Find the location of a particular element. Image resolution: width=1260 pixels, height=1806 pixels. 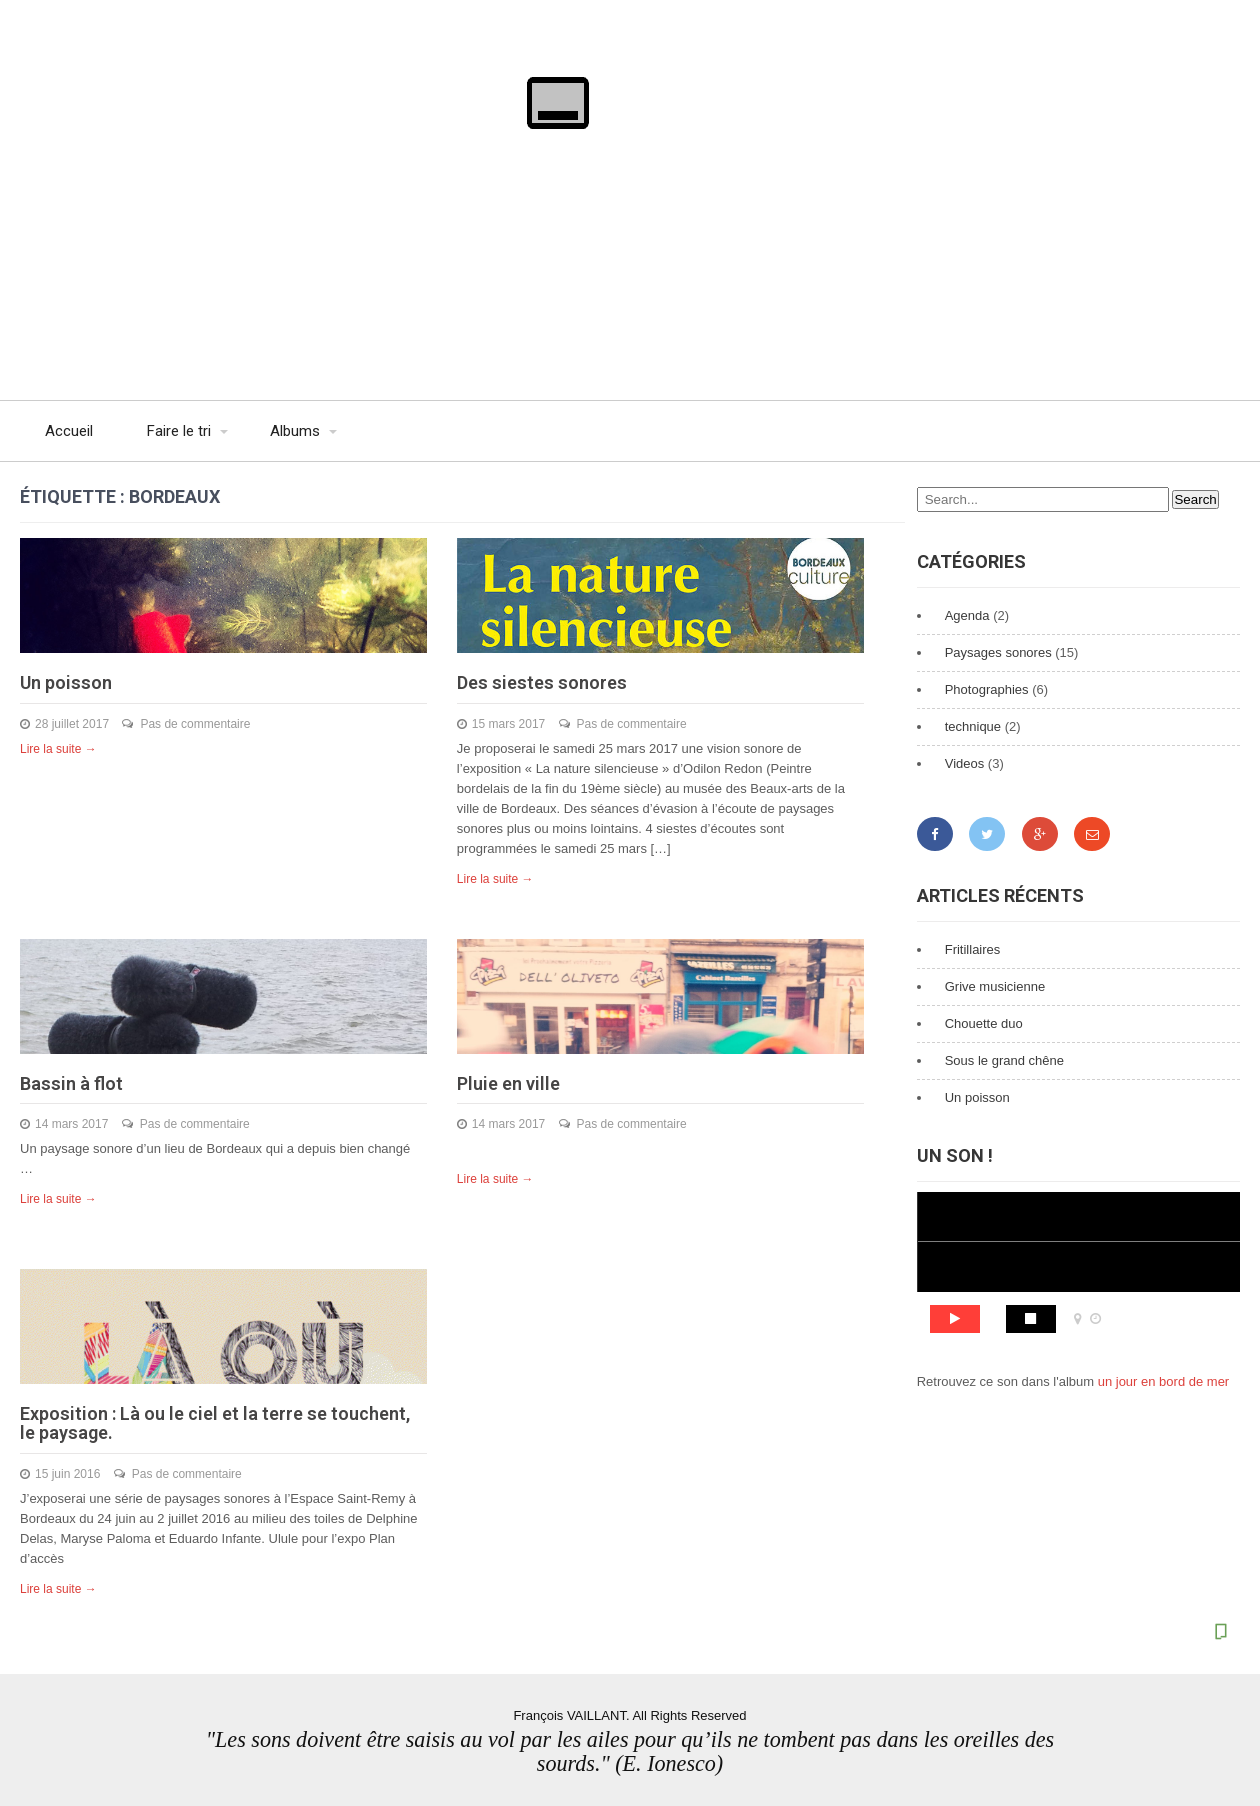

access video player controls or captions is located at coordinates (558, 103).